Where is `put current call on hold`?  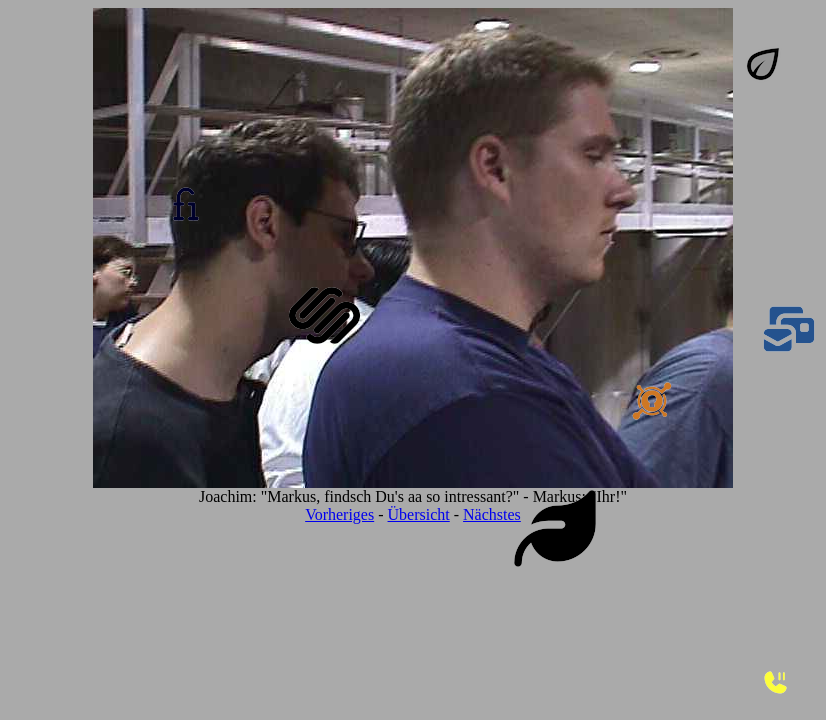 put current call on hold is located at coordinates (776, 682).